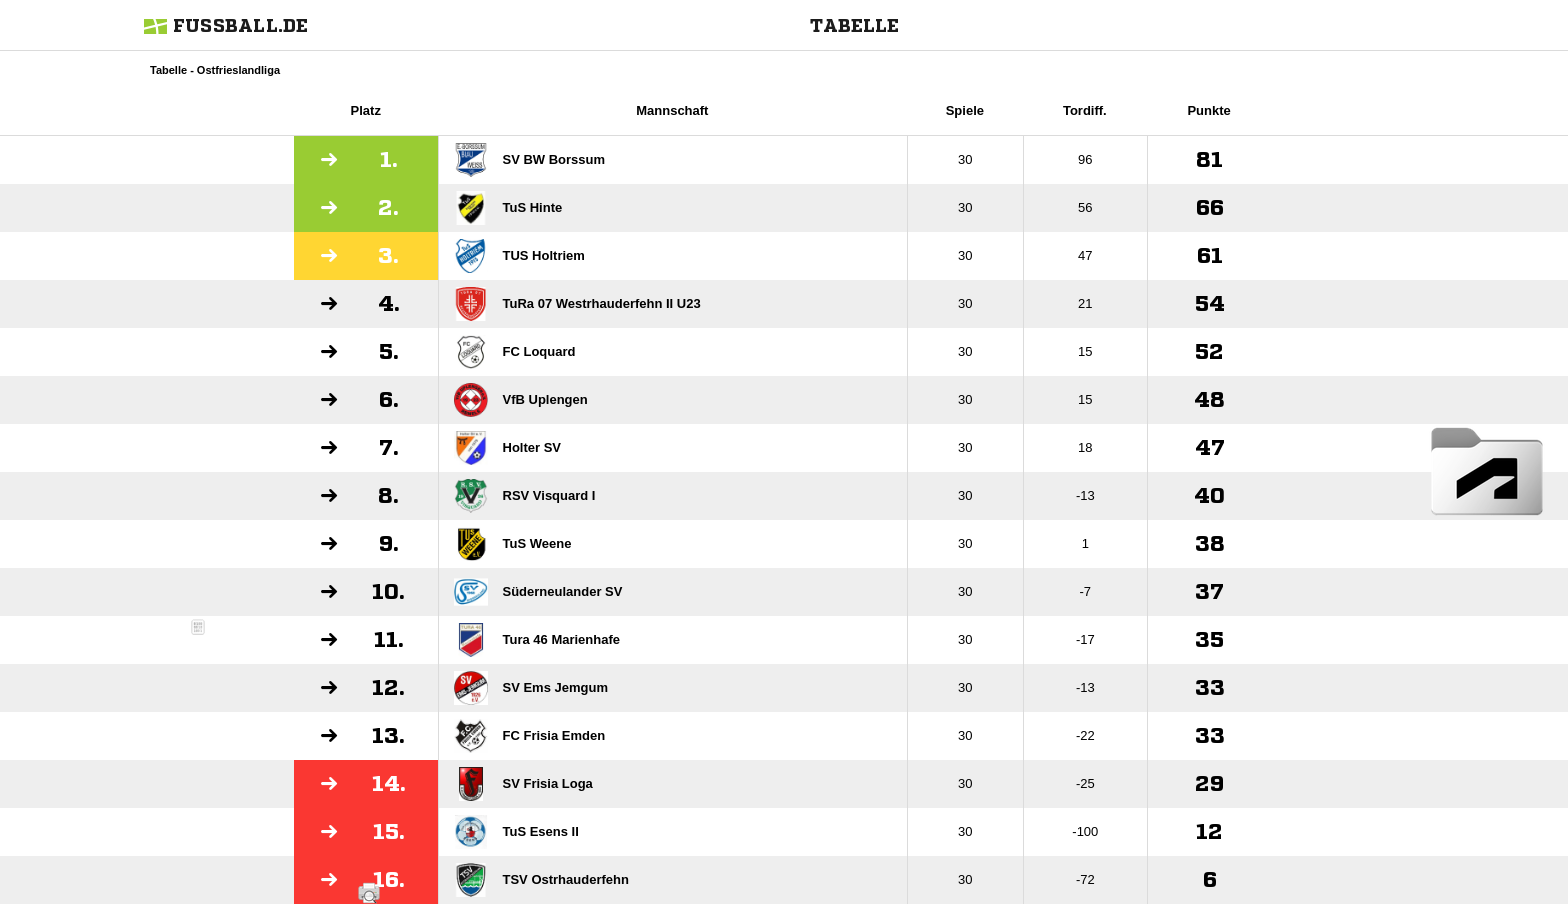 The width and height of the screenshot is (1568, 904). What do you see at coordinates (198, 627) in the screenshot?
I see `executable or downloadable windows file` at bounding box center [198, 627].